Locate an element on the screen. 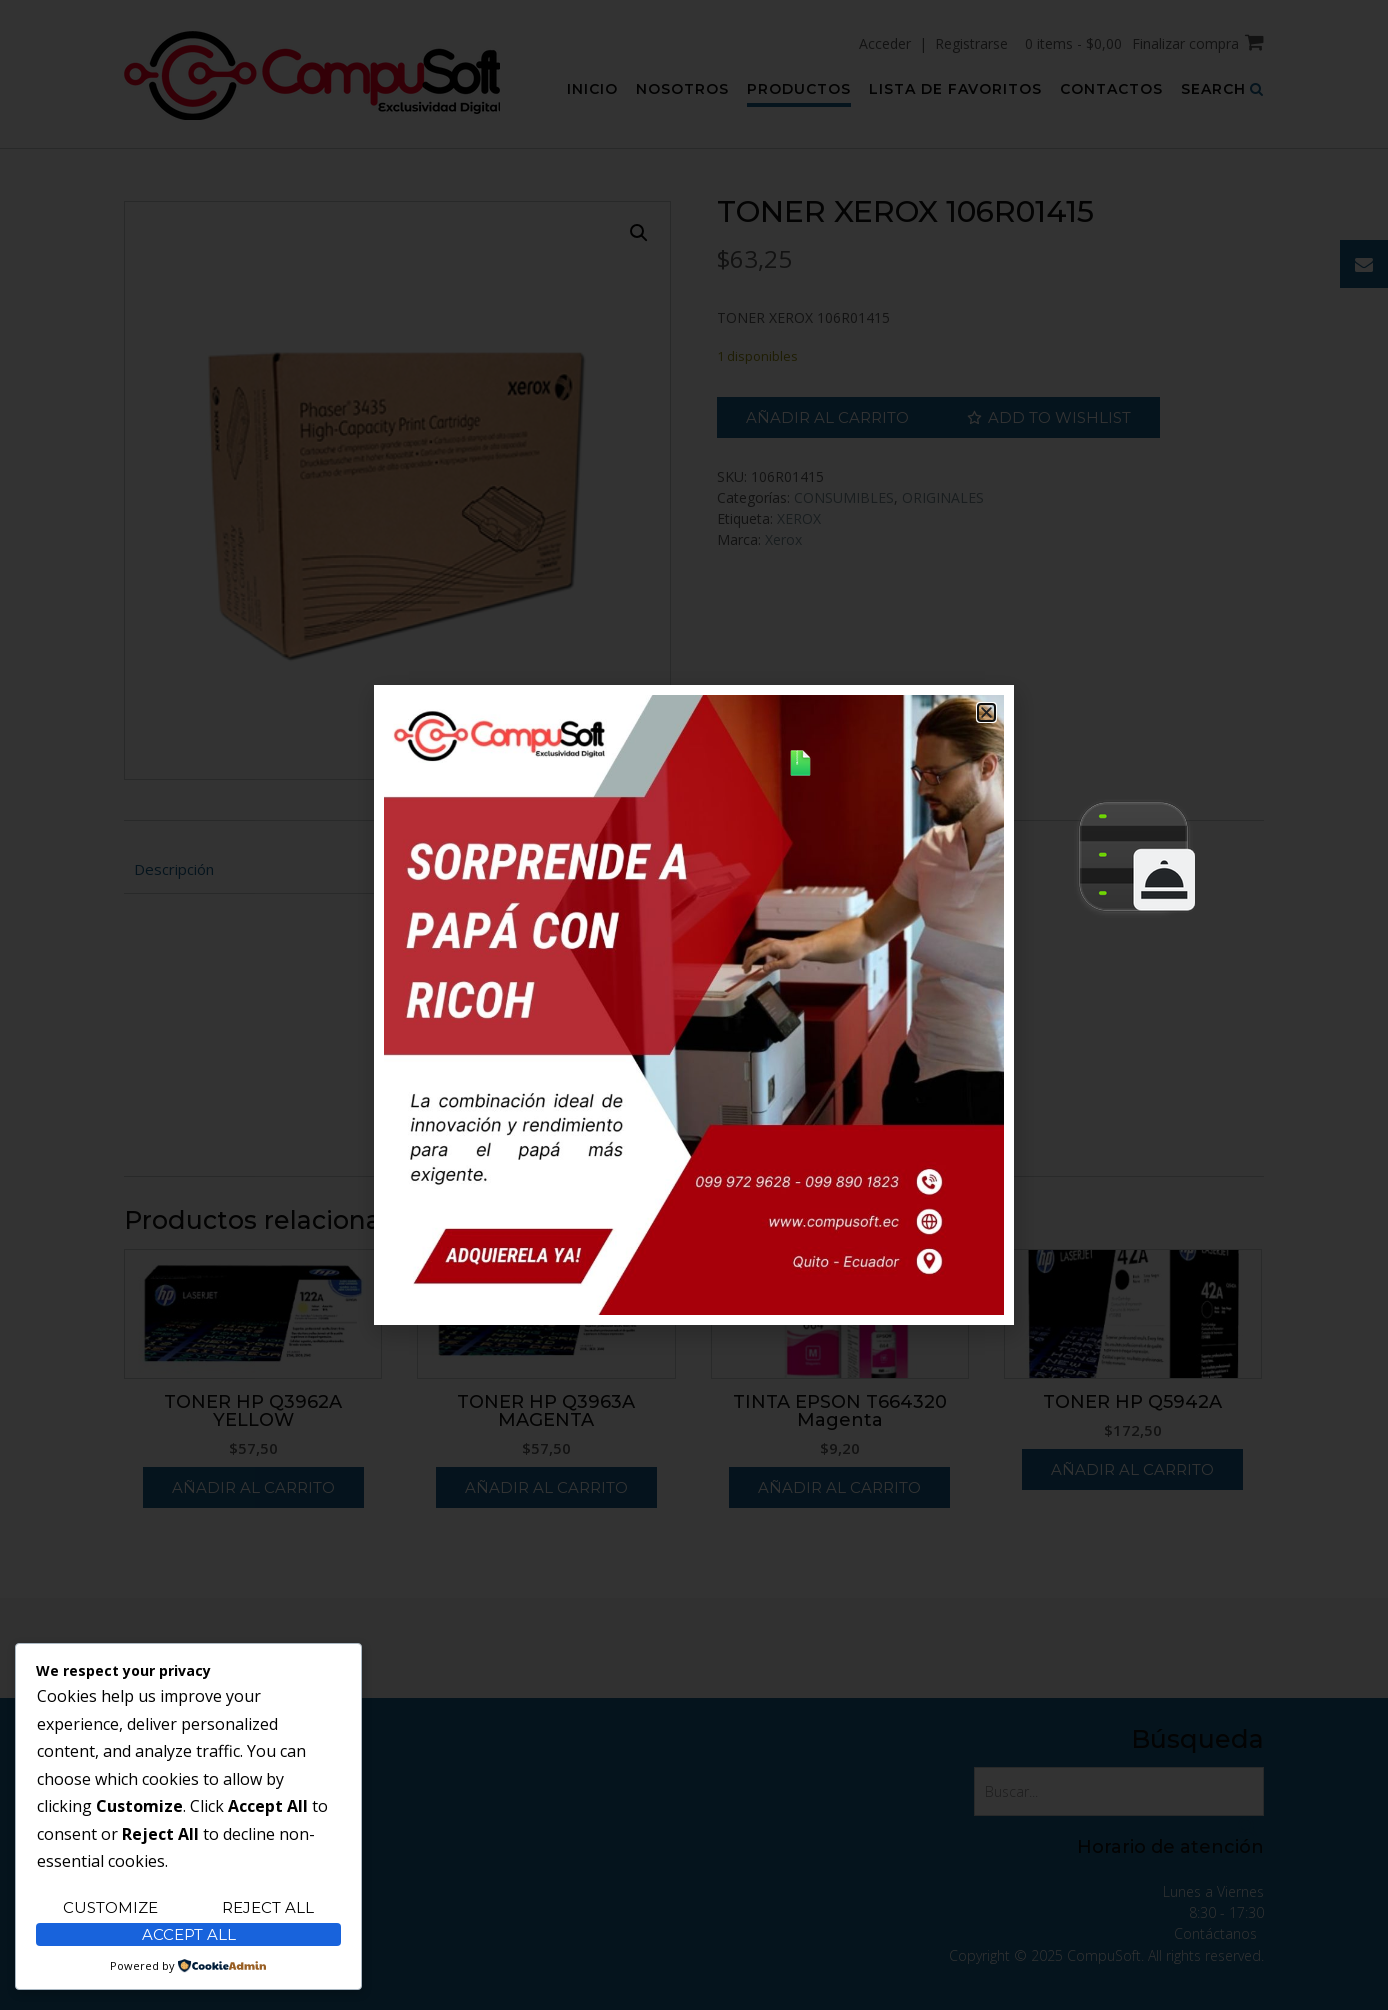  configure network server discovery preferences is located at coordinates (1134, 858).